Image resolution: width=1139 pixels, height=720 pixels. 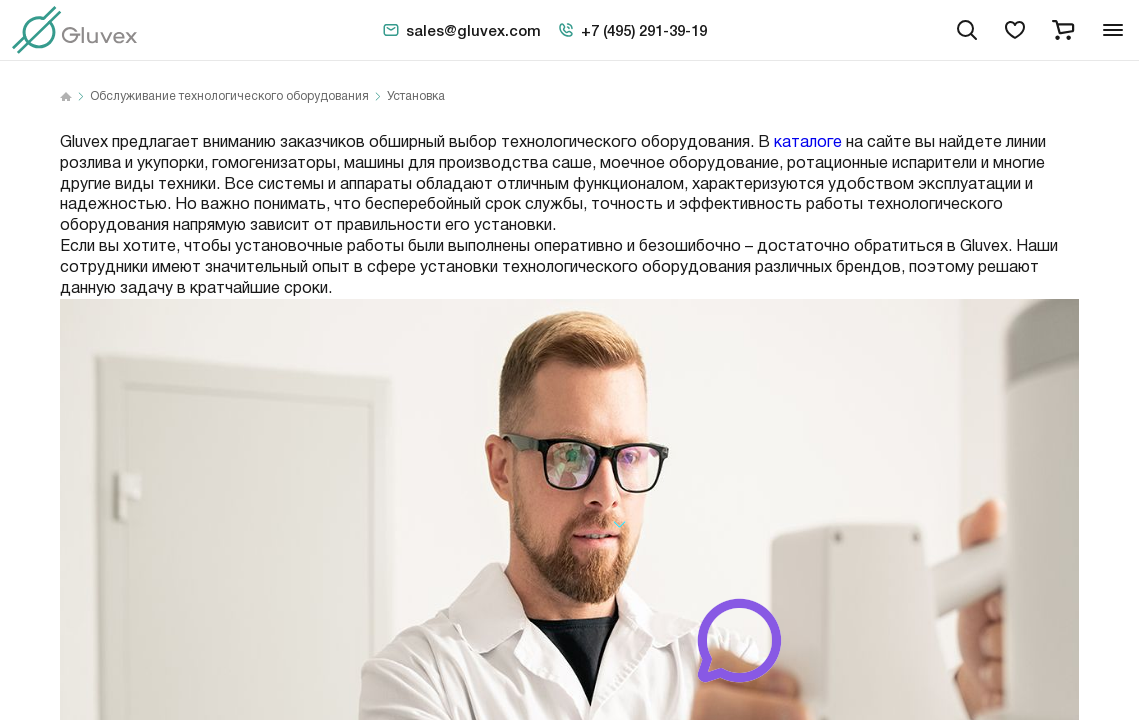 I want to click on expand a dropdown menu or section, so click(x=619, y=524).